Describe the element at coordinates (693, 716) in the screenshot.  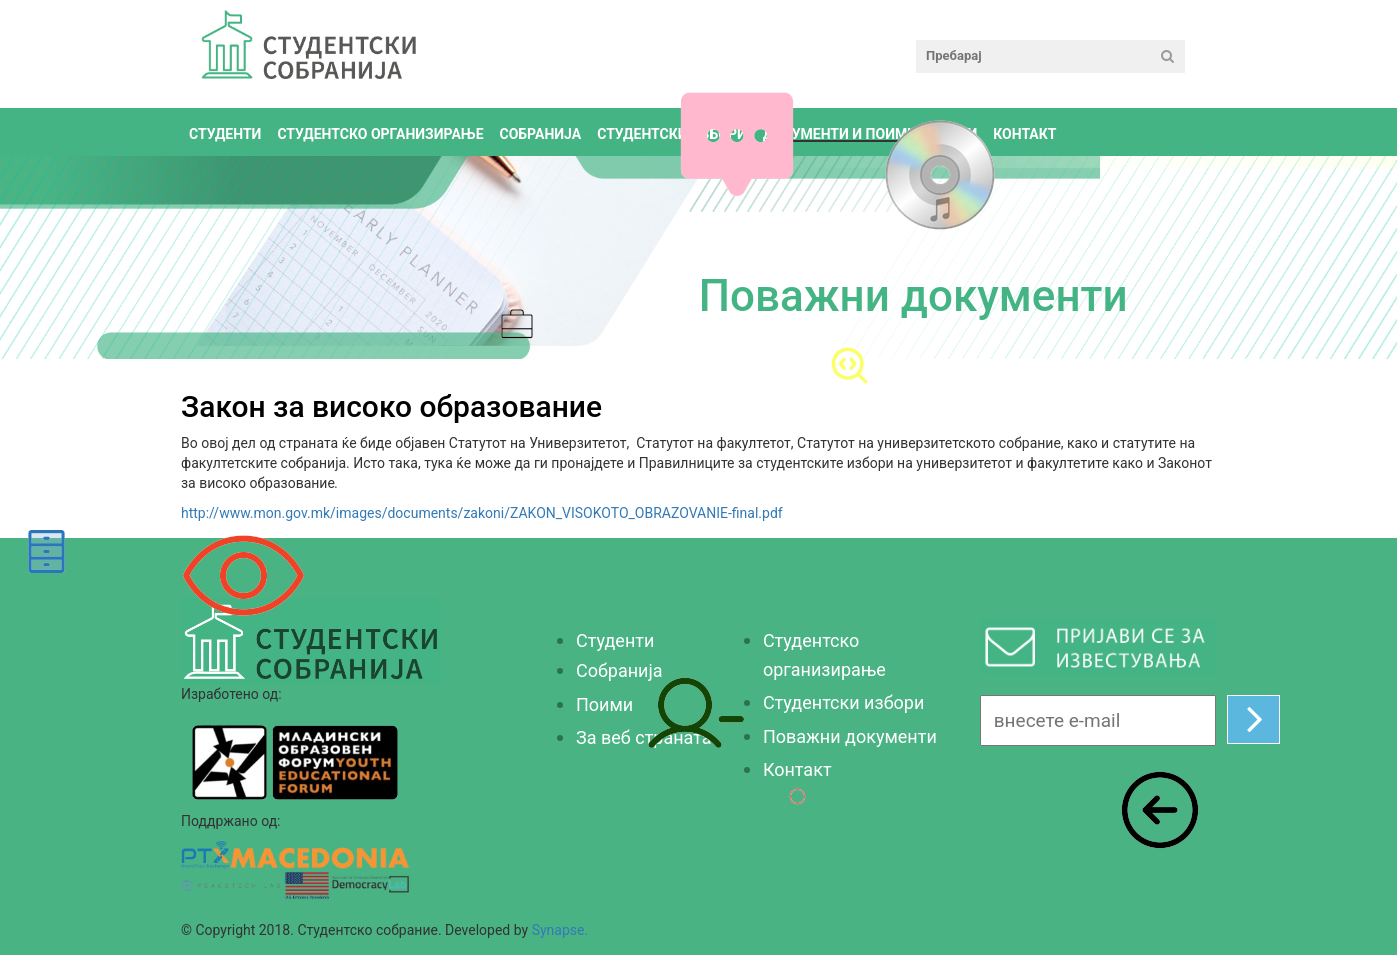
I see `remove a user or contact` at that location.